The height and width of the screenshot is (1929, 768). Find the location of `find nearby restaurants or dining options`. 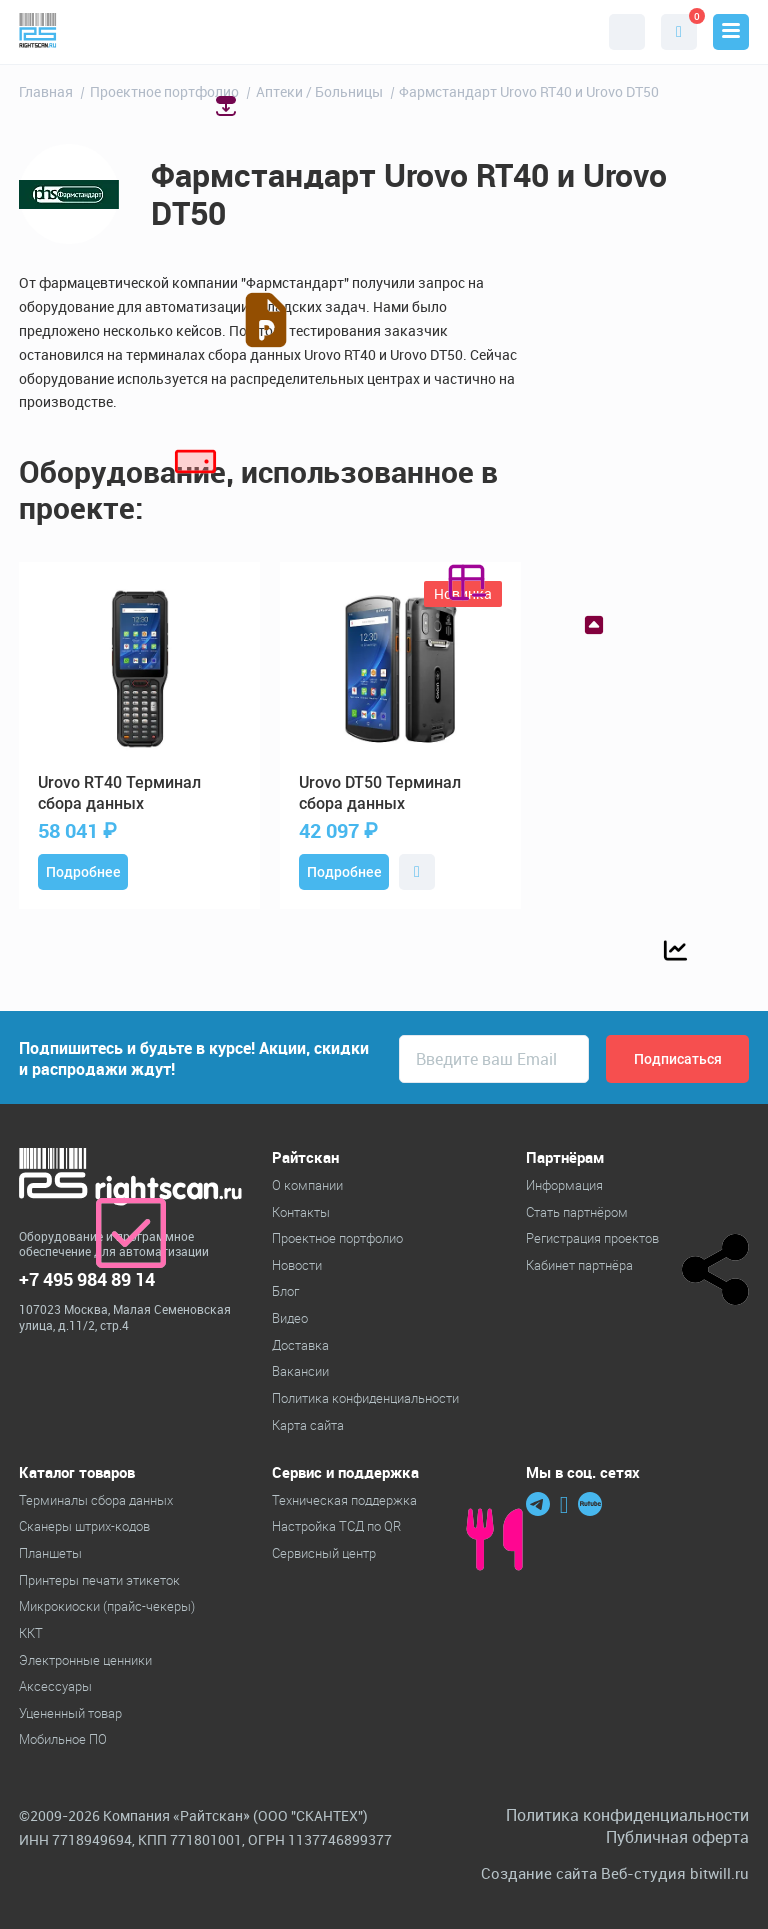

find nearby restaurants or dining options is located at coordinates (495, 1539).